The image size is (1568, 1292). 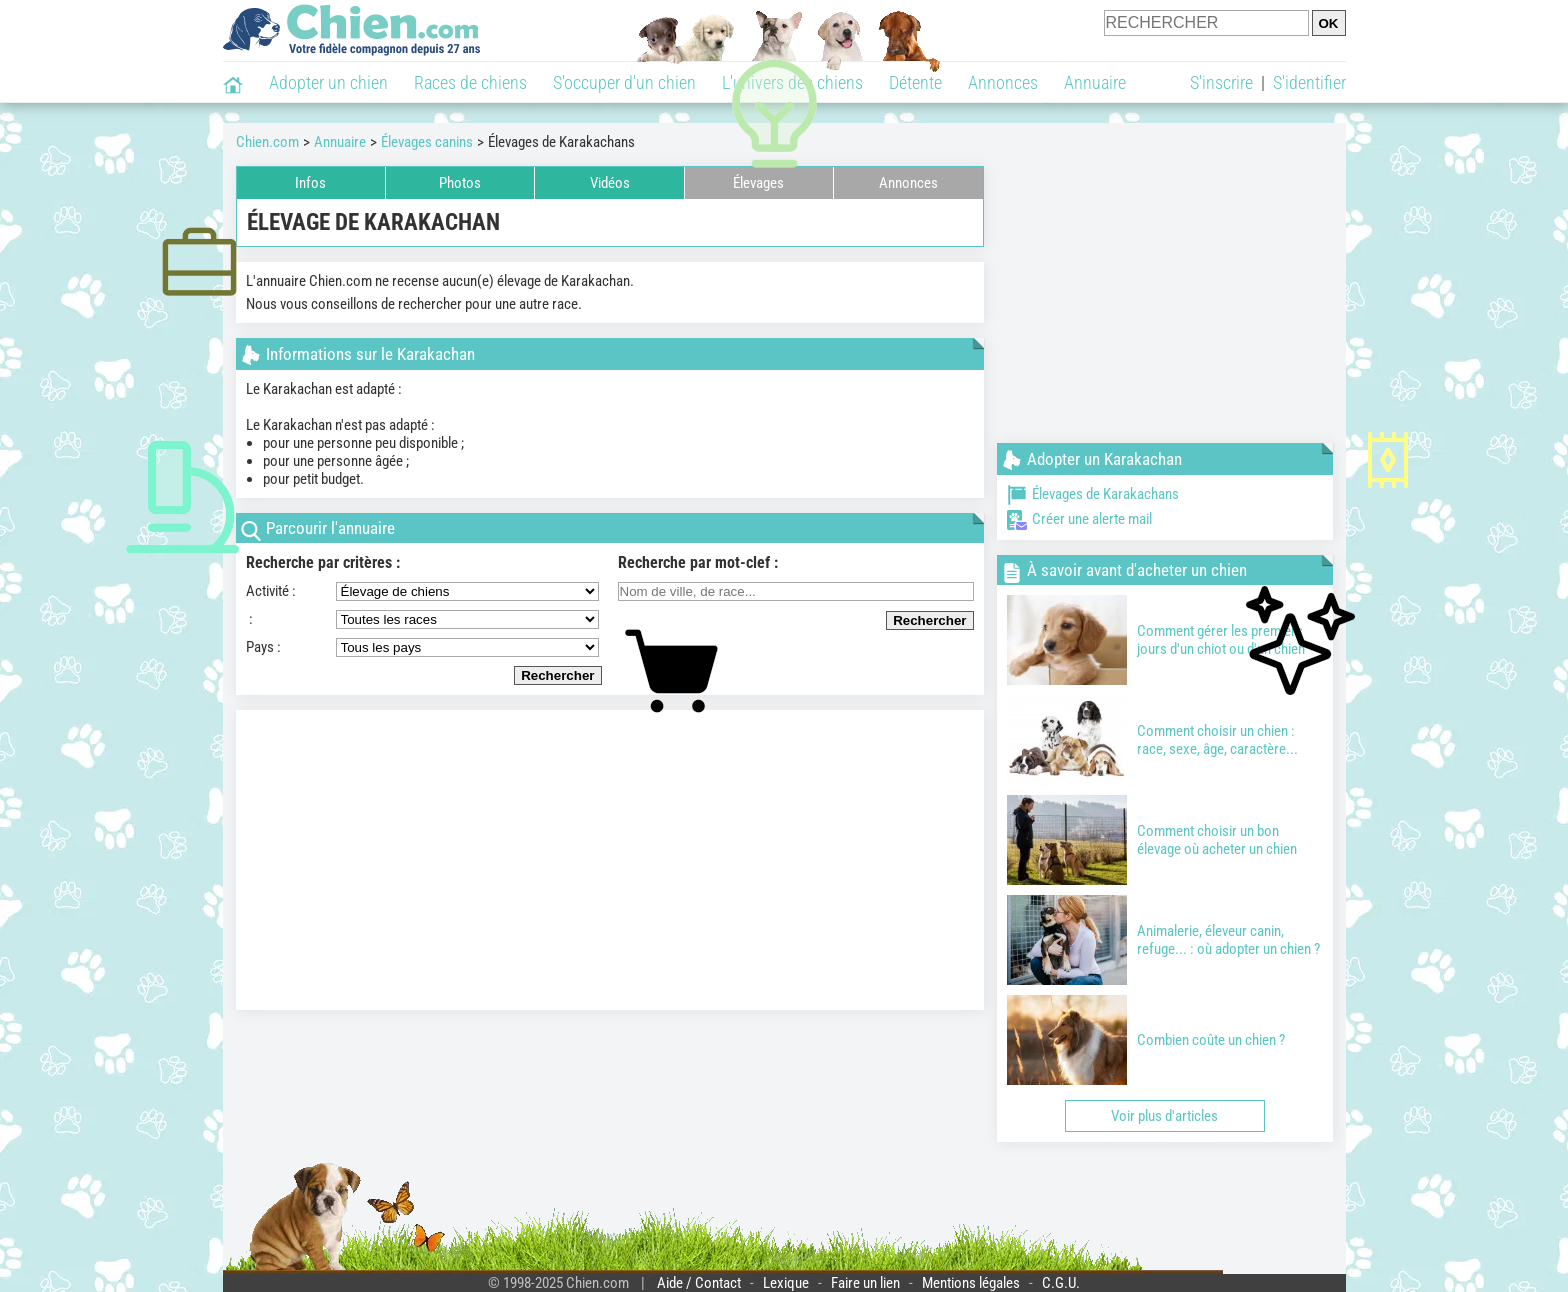 I want to click on view your shopping cart, so click(x=673, y=671).